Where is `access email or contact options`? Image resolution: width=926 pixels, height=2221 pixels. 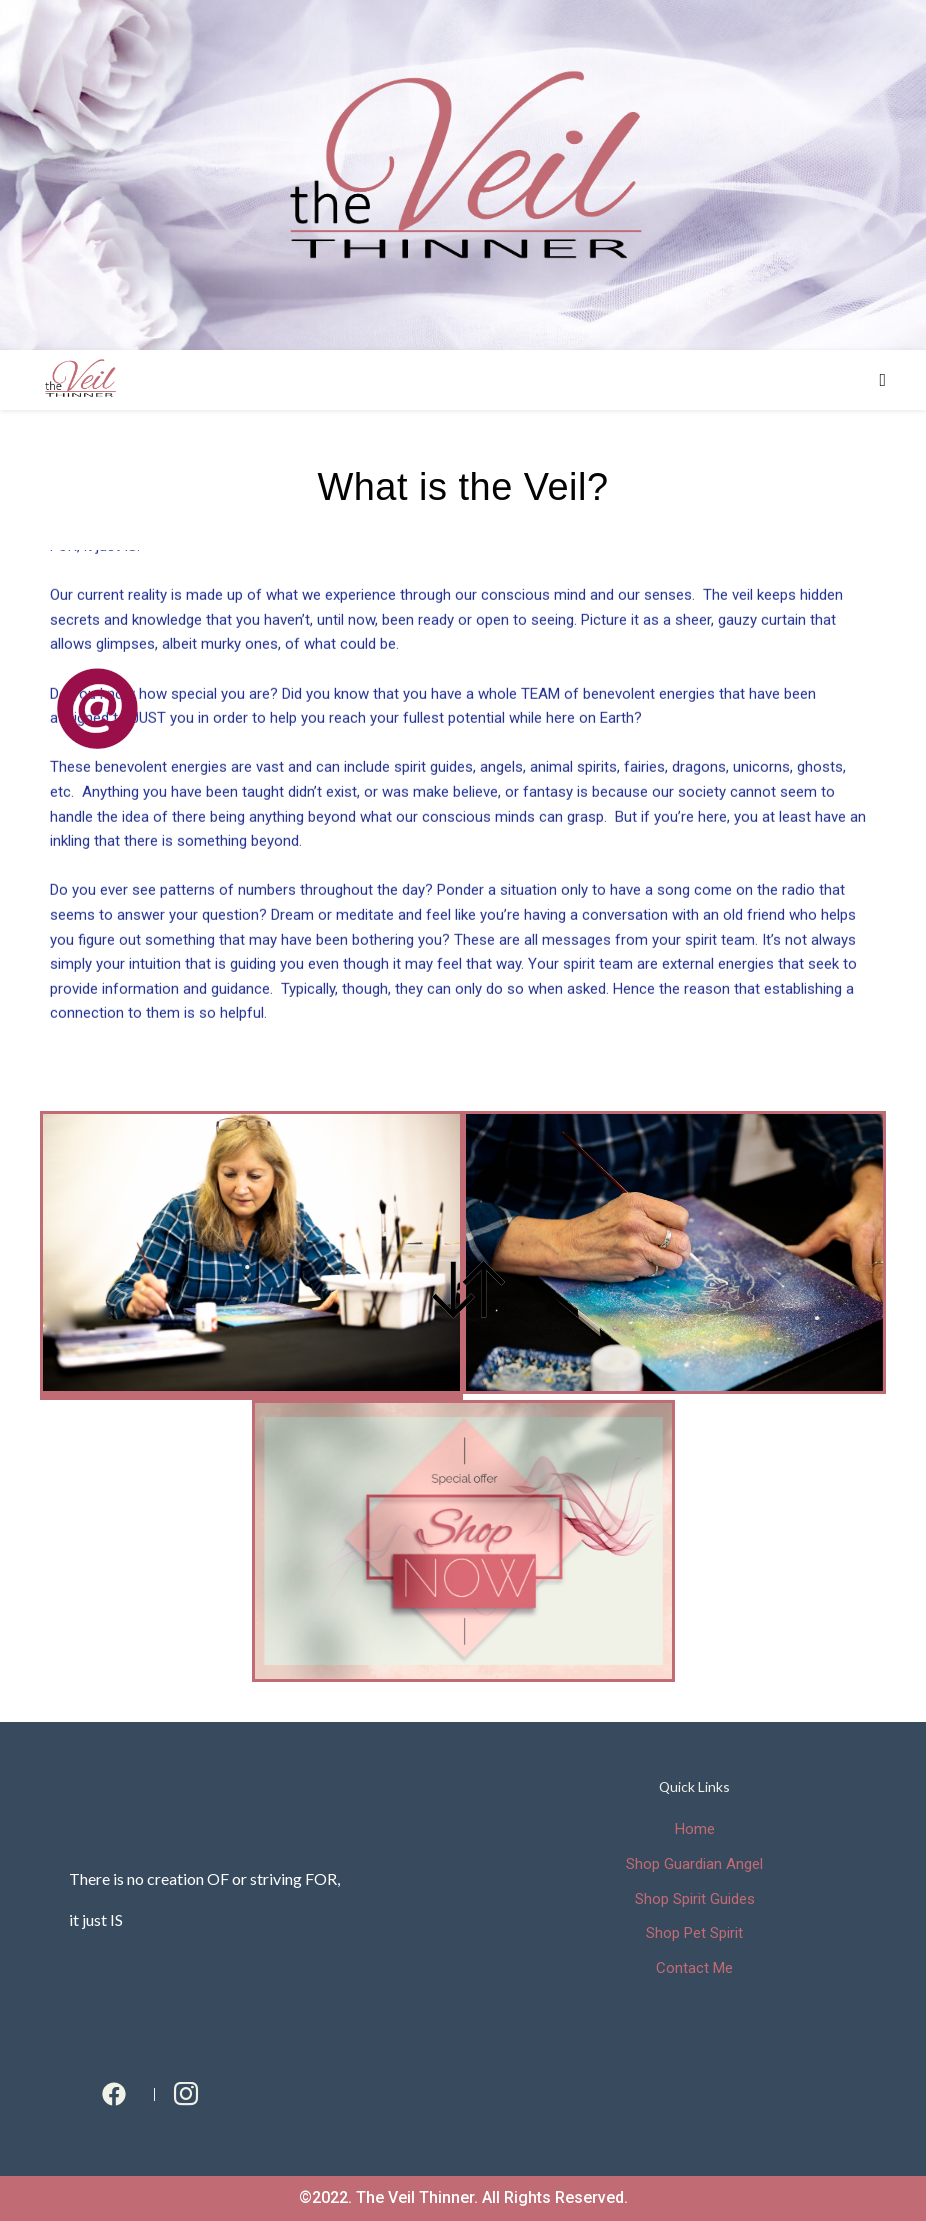
access email or contact options is located at coordinates (97, 708).